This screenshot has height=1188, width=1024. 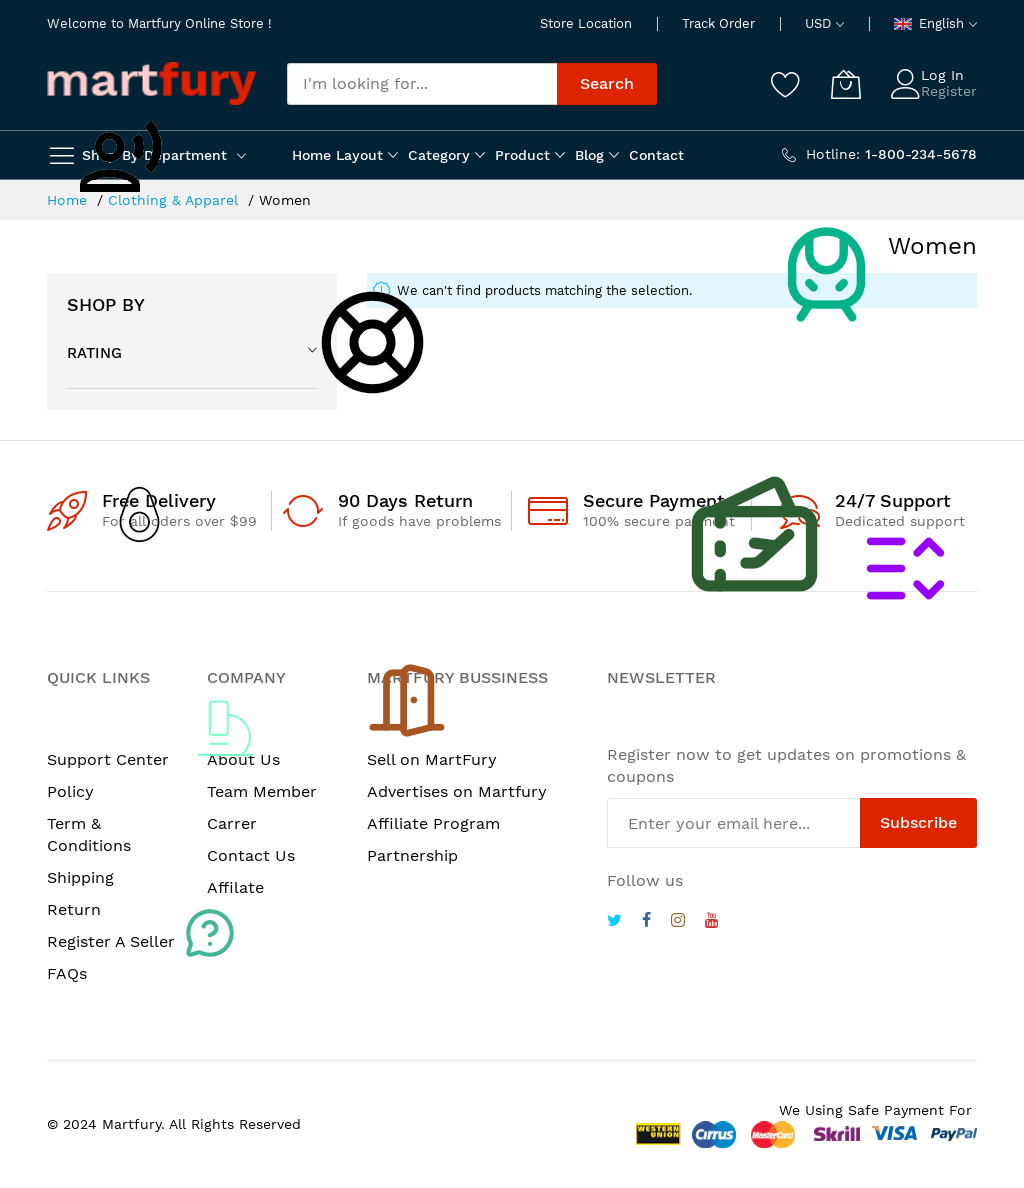 I want to click on view train or rail transit options, so click(x=826, y=274).